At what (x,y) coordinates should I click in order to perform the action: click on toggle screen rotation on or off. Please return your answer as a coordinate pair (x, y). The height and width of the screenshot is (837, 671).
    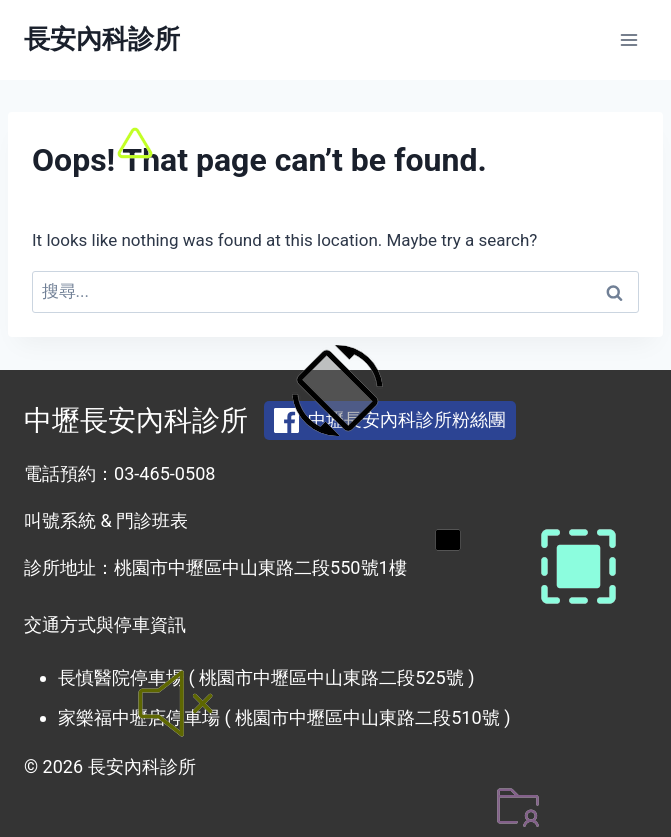
    Looking at the image, I should click on (337, 390).